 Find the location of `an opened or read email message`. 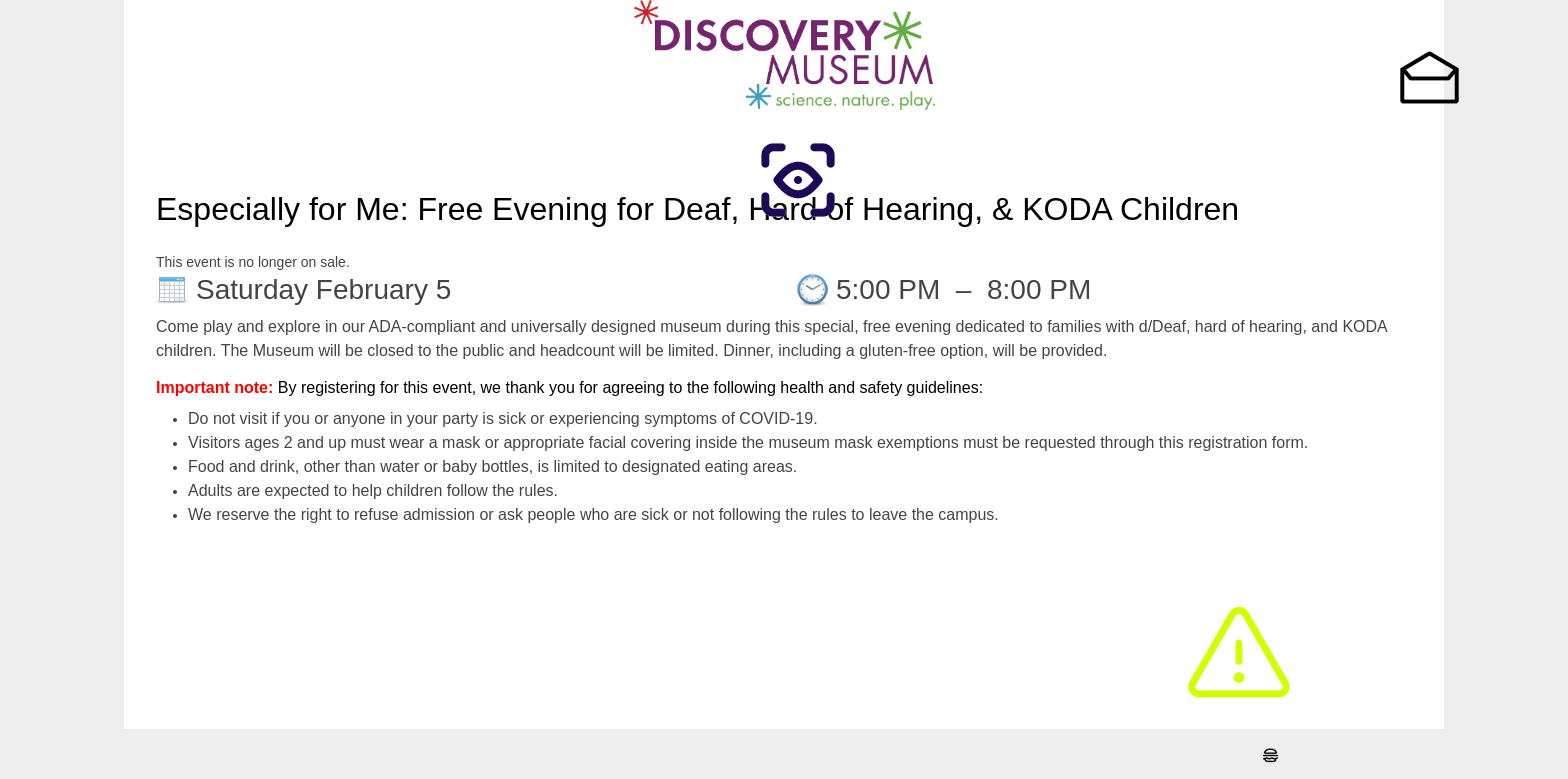

an opened or read email message is located at coordinates (1429, 78).